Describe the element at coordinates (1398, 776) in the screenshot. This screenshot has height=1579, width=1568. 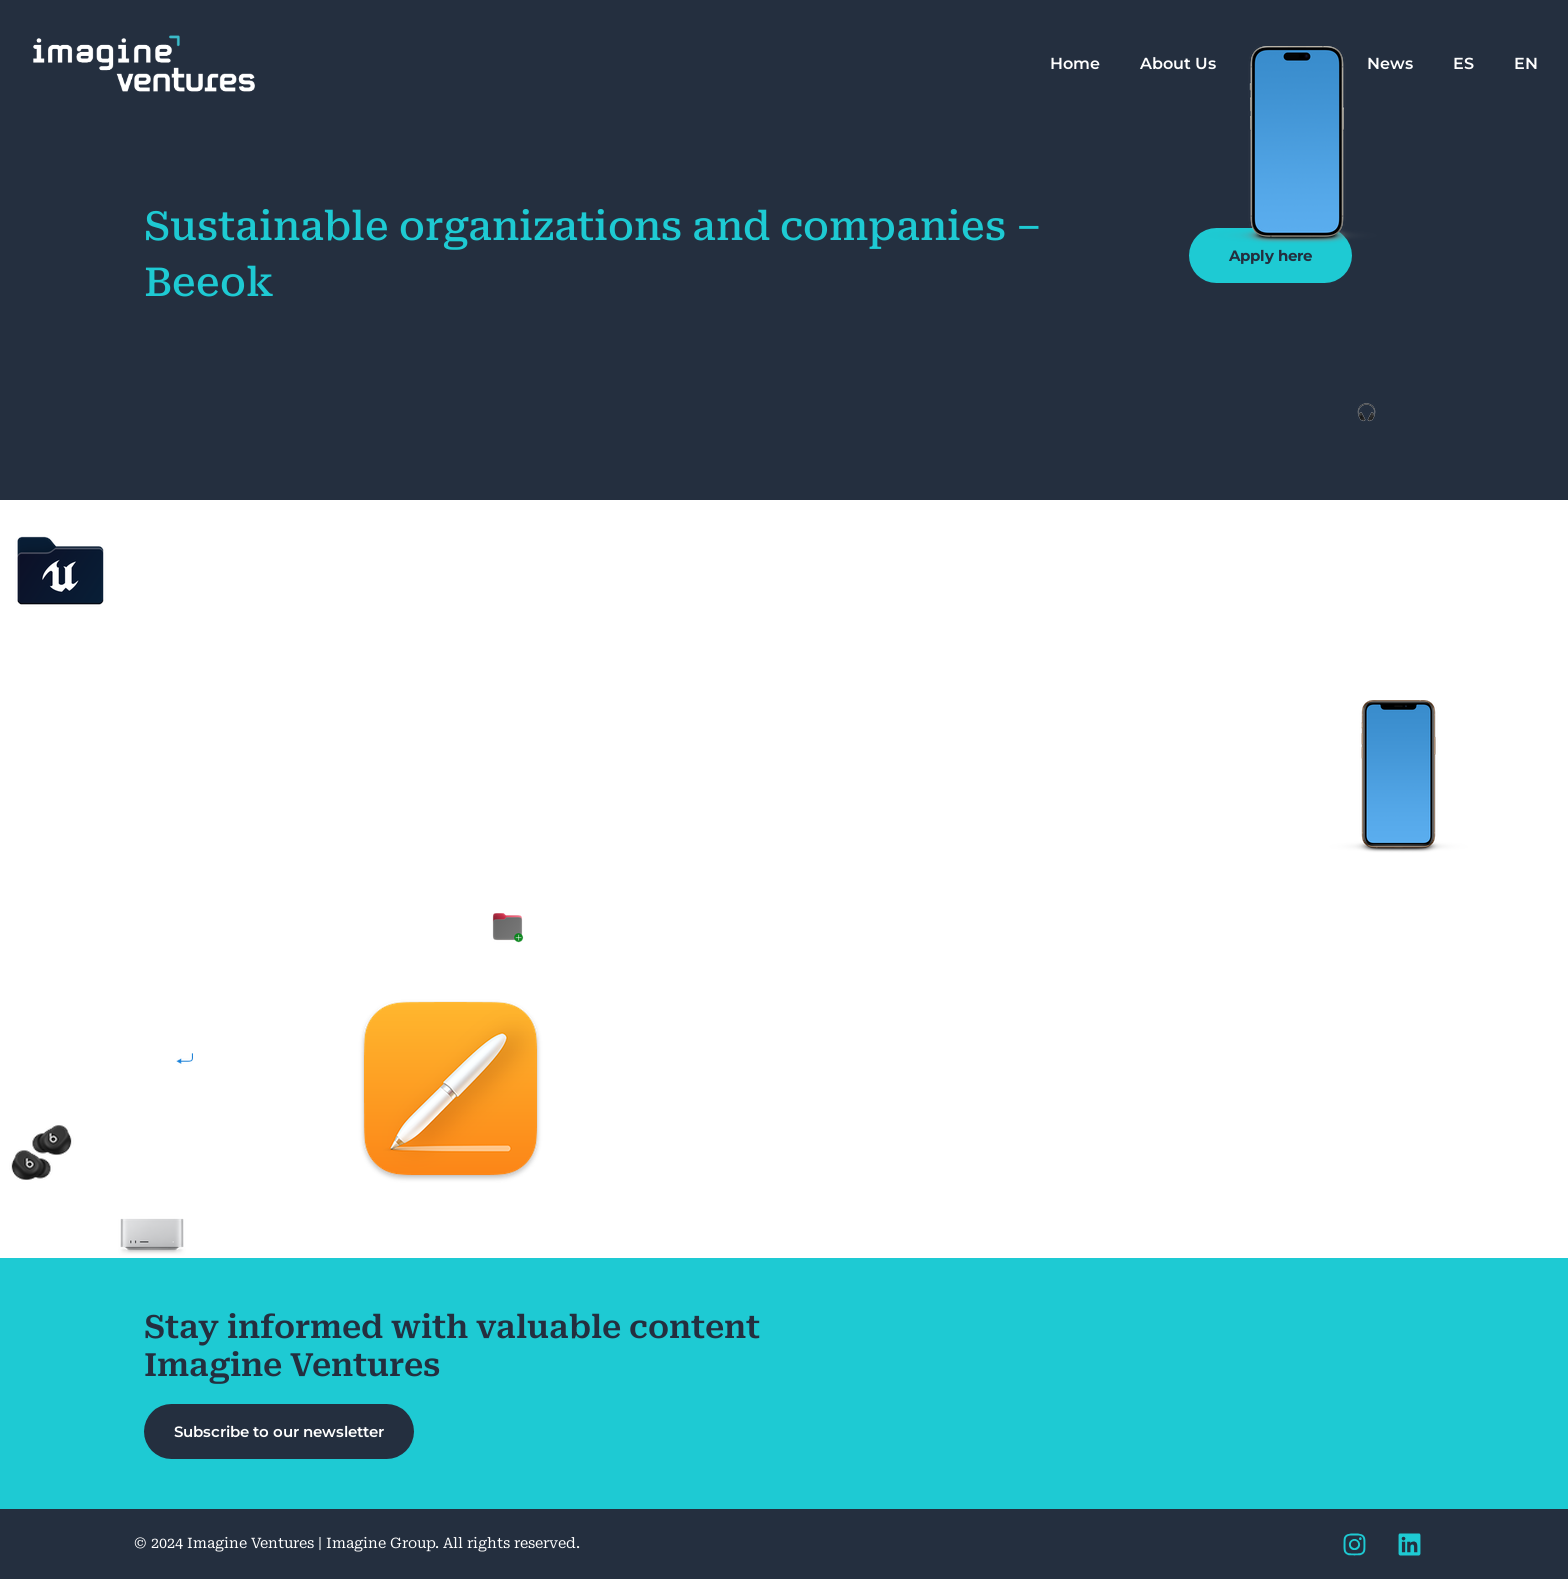
I see `iPhone 11 Pro device icon` at that location.